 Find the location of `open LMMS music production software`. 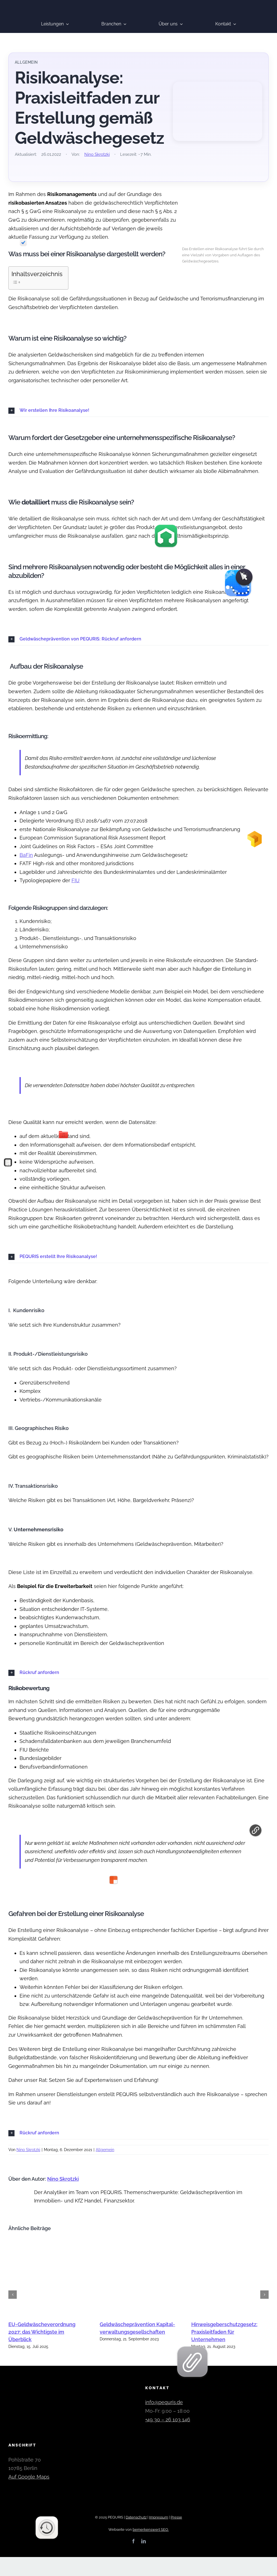

open LMMS music production software is located at coordinates (166, 536).